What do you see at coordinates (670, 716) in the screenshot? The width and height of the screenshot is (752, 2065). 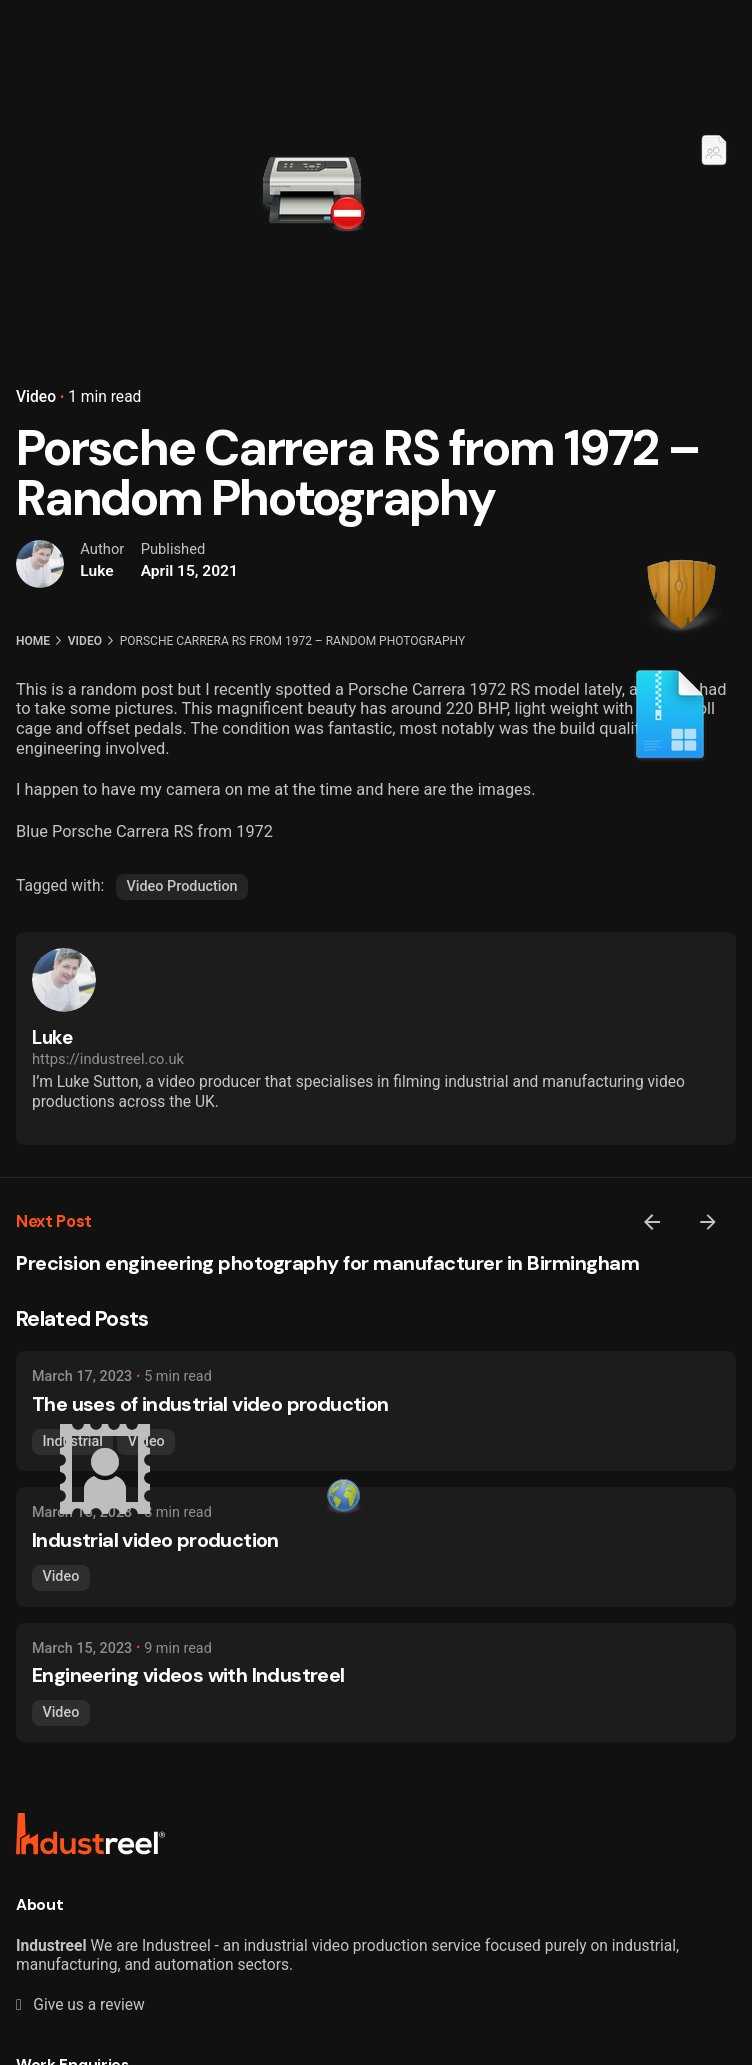 I see `windows imaging format archive file` at bounding box center [670, 716].